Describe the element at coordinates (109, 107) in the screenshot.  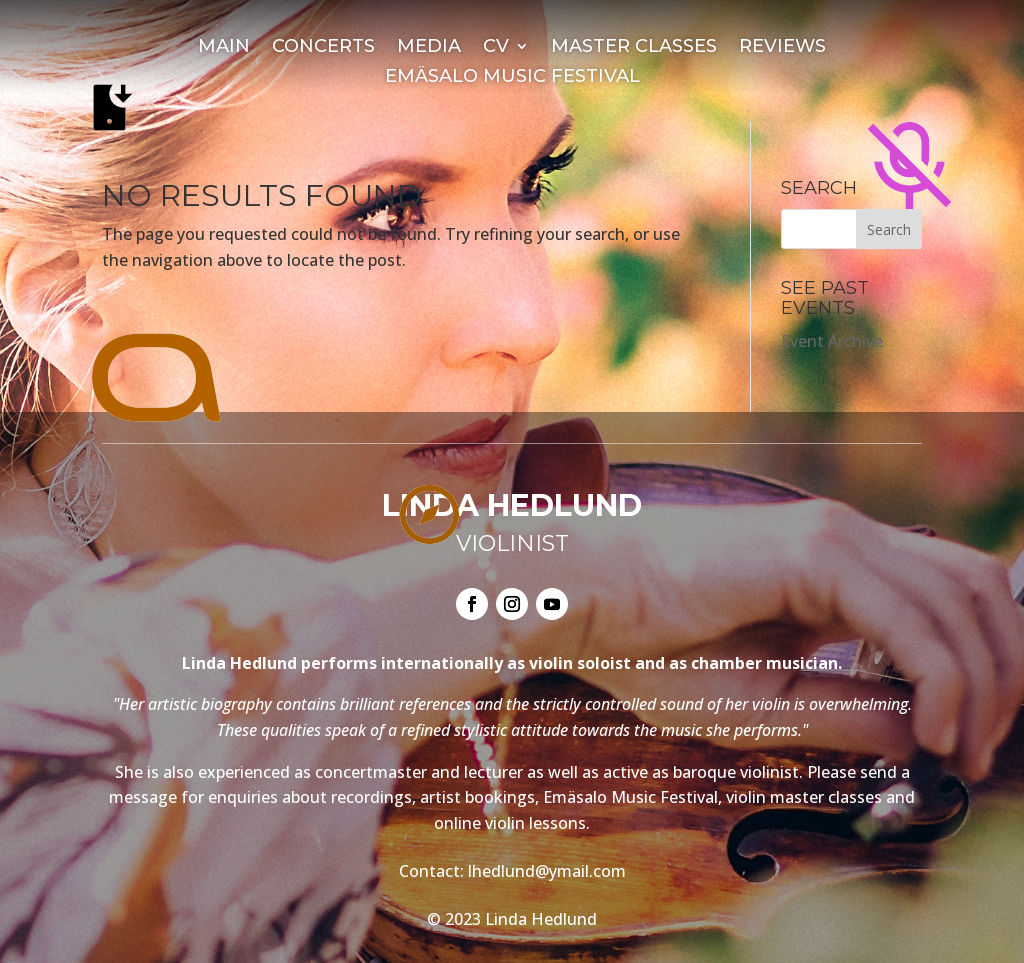
I see `download app to mobile device` at that location.